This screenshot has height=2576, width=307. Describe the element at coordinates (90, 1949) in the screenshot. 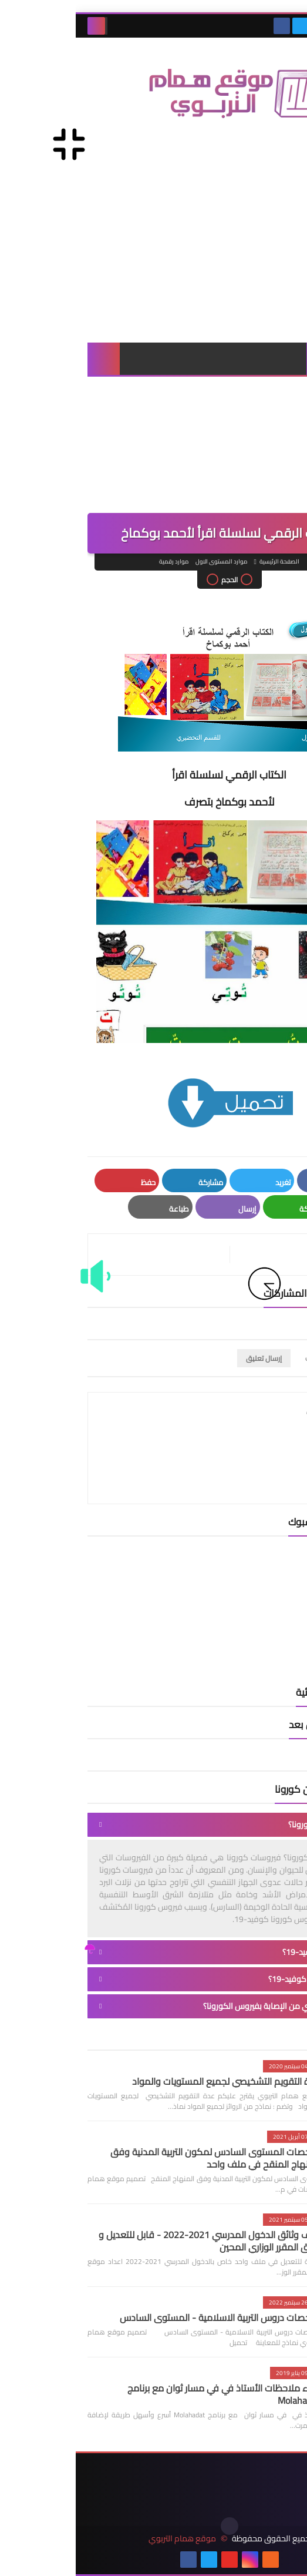

I see `weather protection or rain forecast indicator` at that location.